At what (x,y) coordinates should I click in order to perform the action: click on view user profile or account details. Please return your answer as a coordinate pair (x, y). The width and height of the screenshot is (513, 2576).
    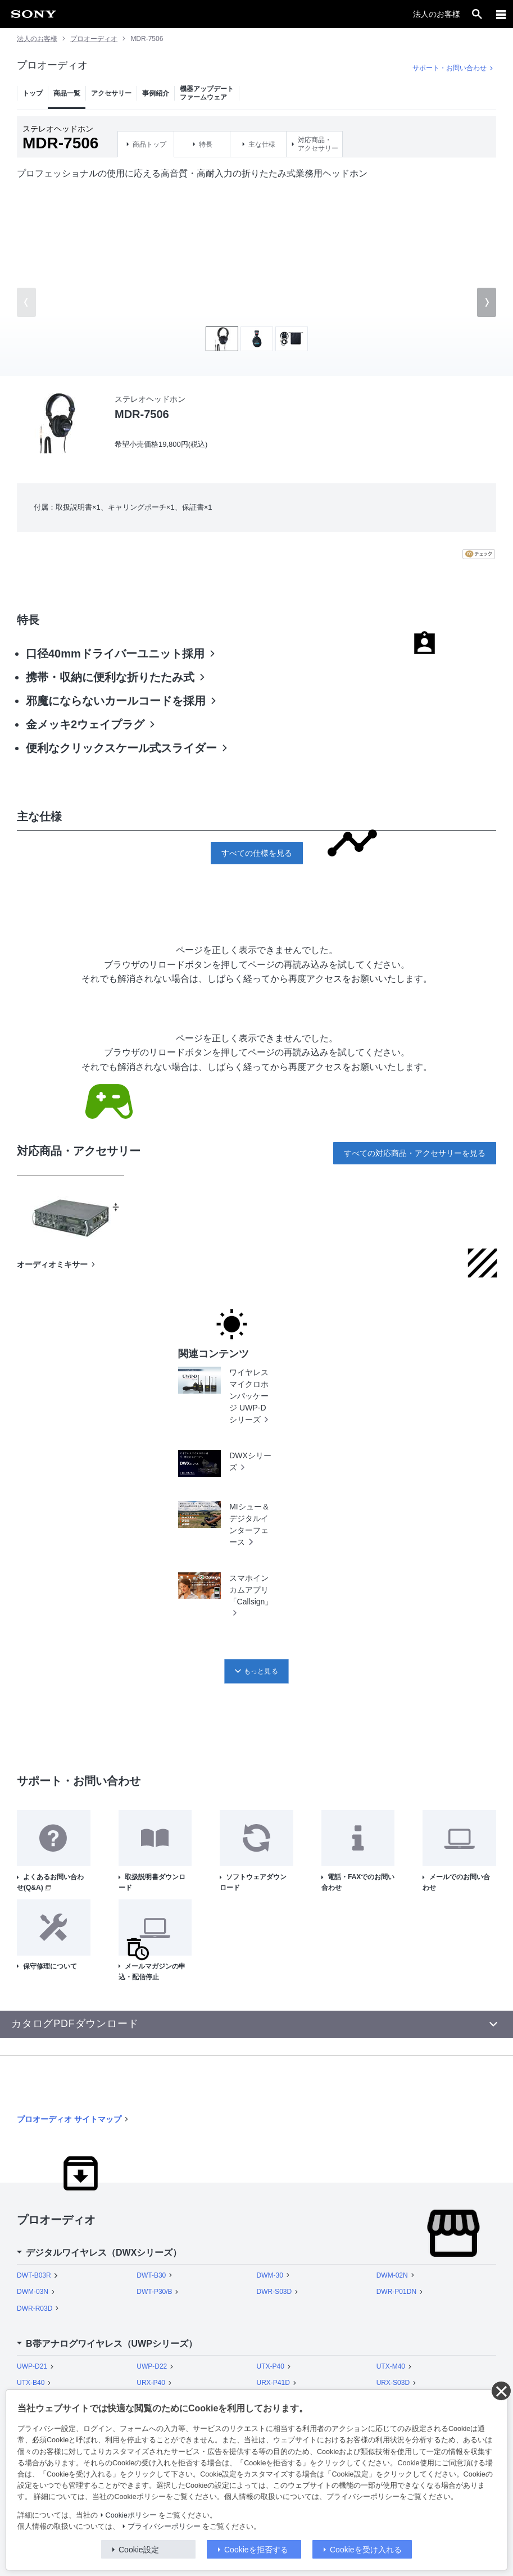
    Looking at the image, I should click on (424, 643).